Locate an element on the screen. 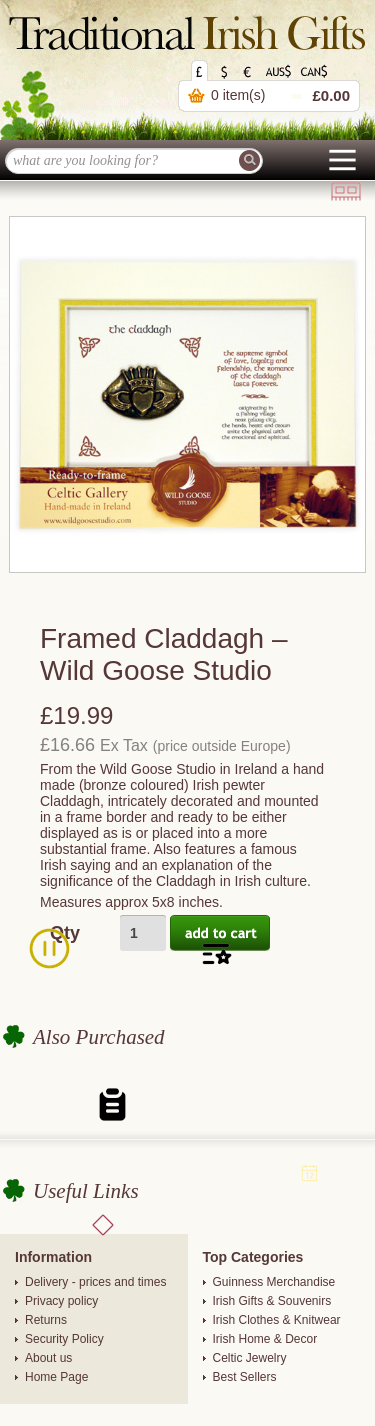  view device memory or RAM usage is located at coordinates (346, 191).